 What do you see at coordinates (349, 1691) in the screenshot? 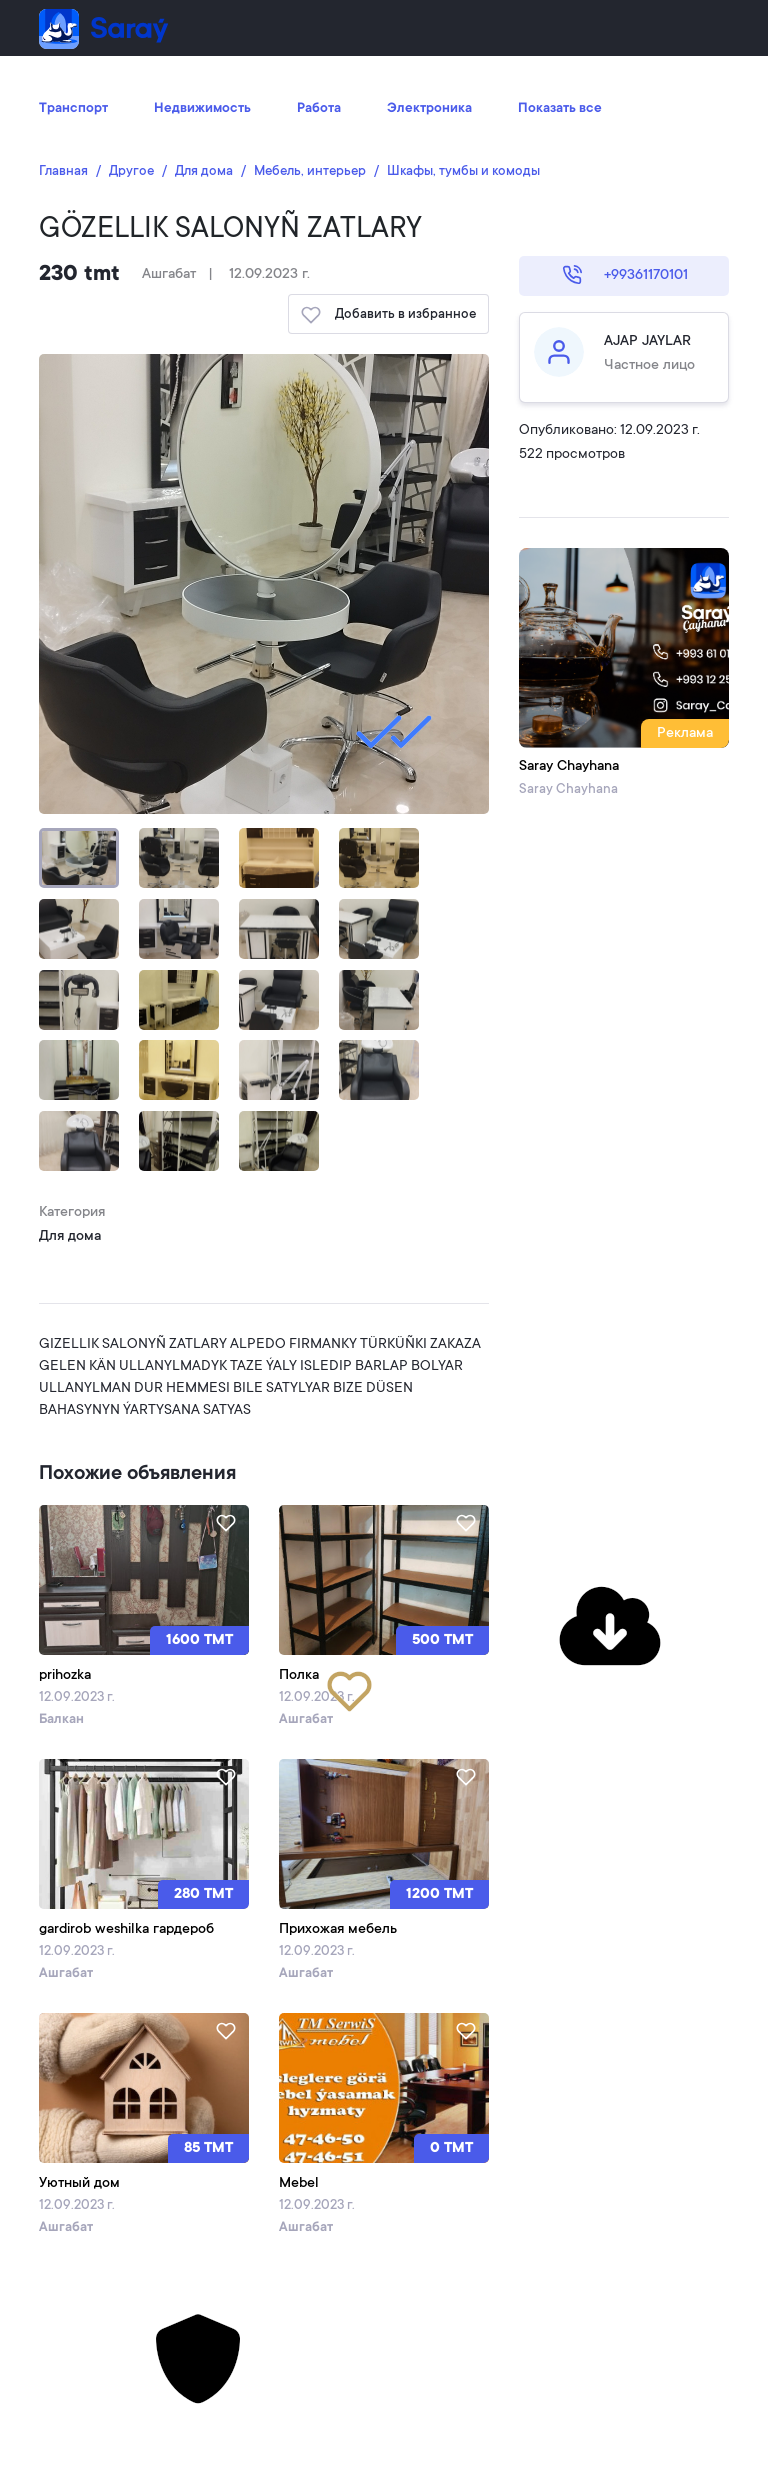
I see `add item to favorites` at bounding box center [349, 1691].